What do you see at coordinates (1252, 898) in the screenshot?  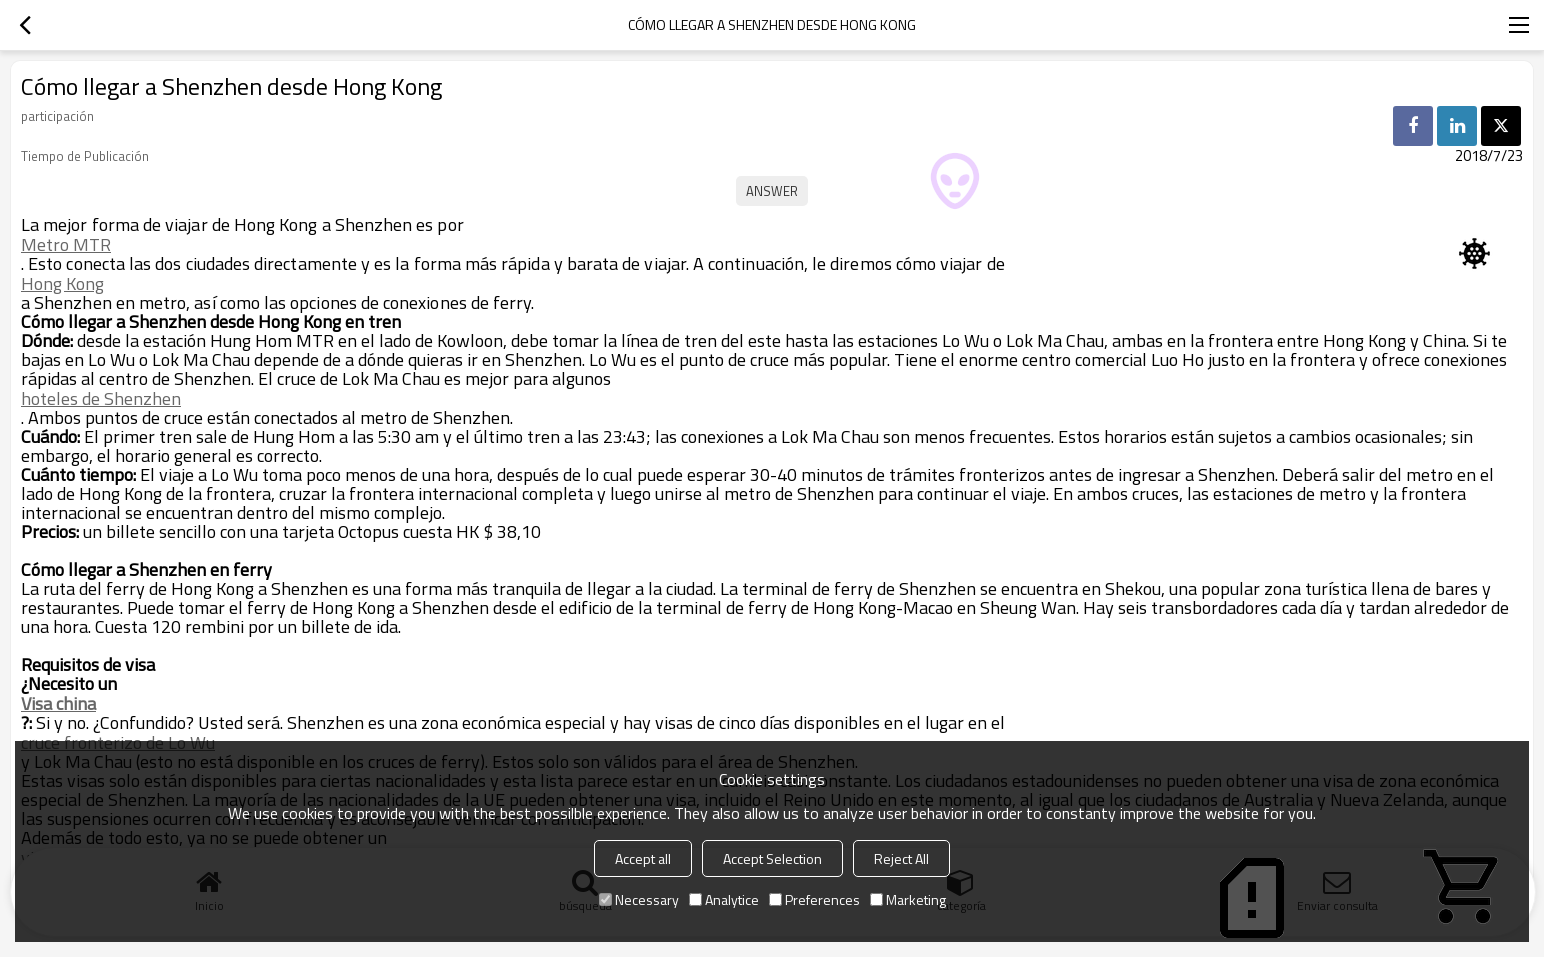 I see `sd card storage warning or error` at bounding box center [1252, 898].